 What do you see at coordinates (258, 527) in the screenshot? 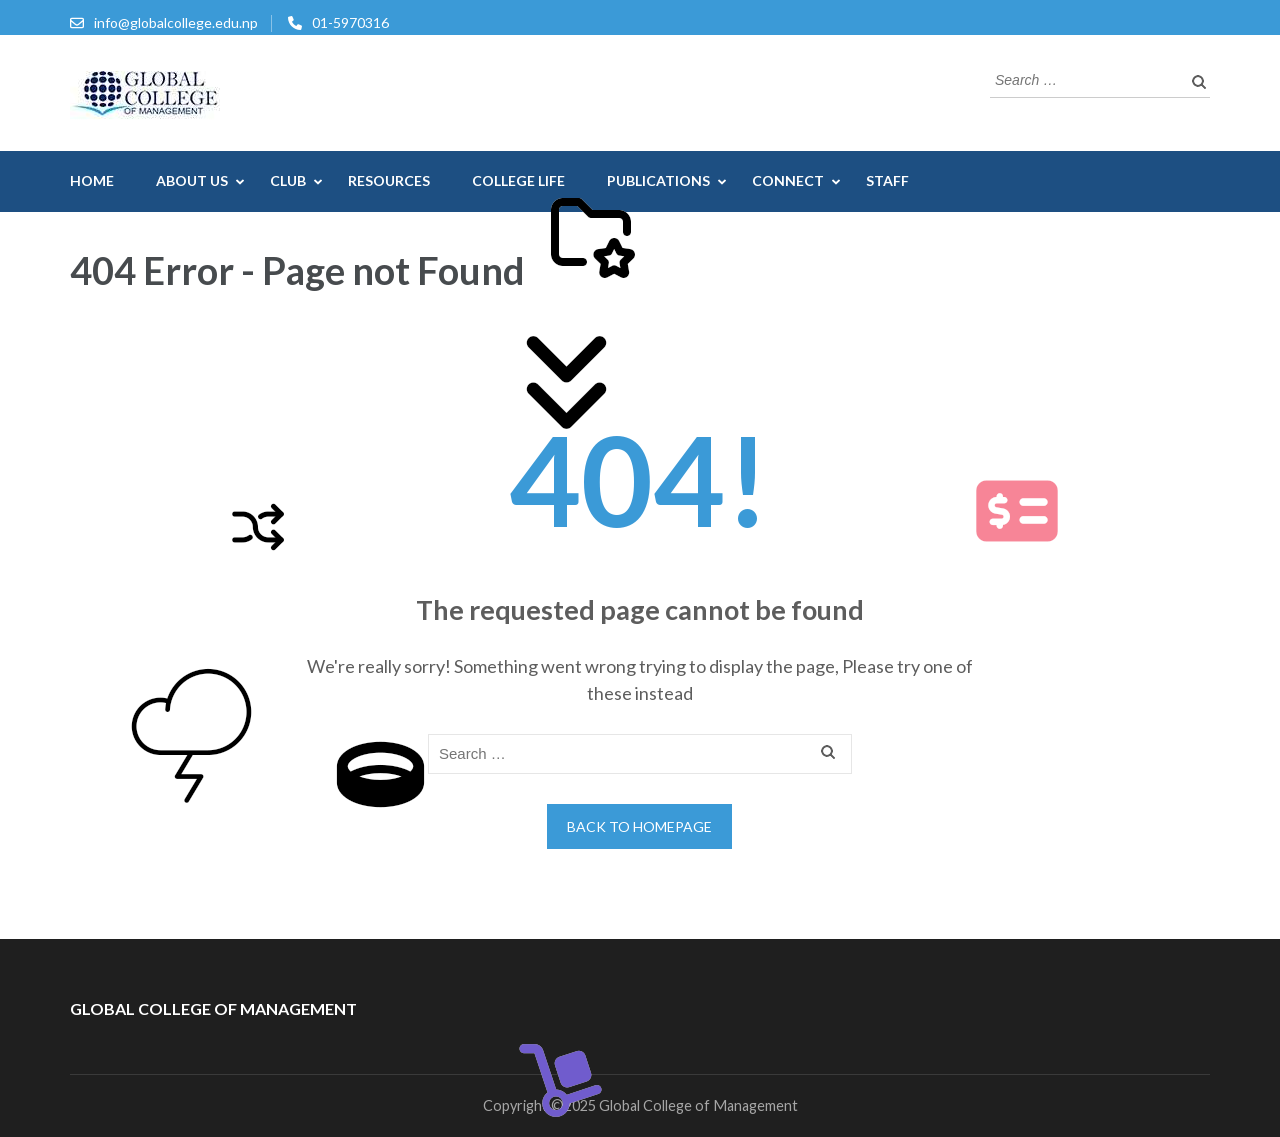
I see `shuffle or randomize playback order` at bounding box center [258, 527].